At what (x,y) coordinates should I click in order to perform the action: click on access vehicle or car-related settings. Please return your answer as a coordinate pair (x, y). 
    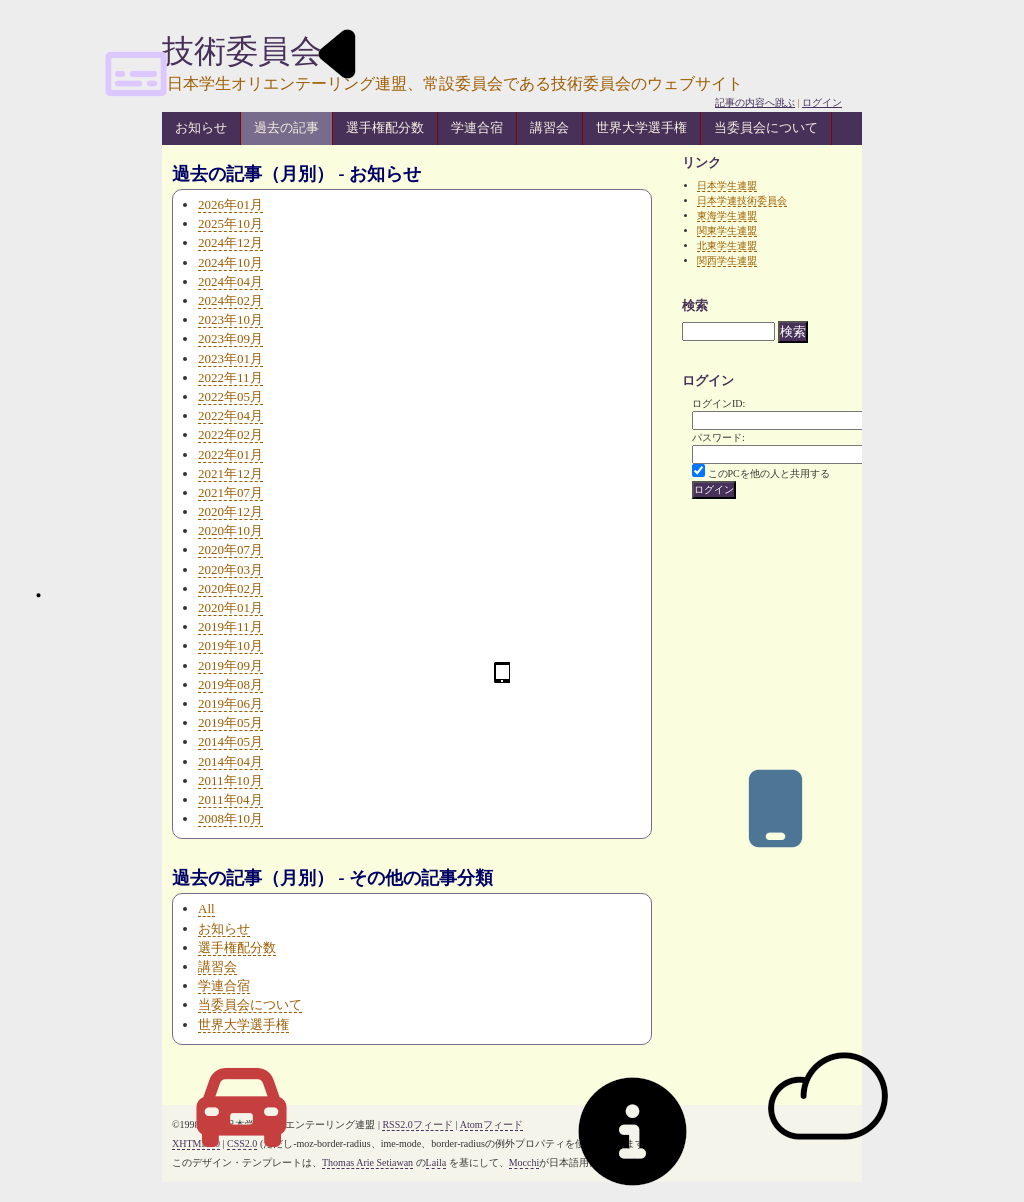
    Looking at the image, I should click on (241, 1107).